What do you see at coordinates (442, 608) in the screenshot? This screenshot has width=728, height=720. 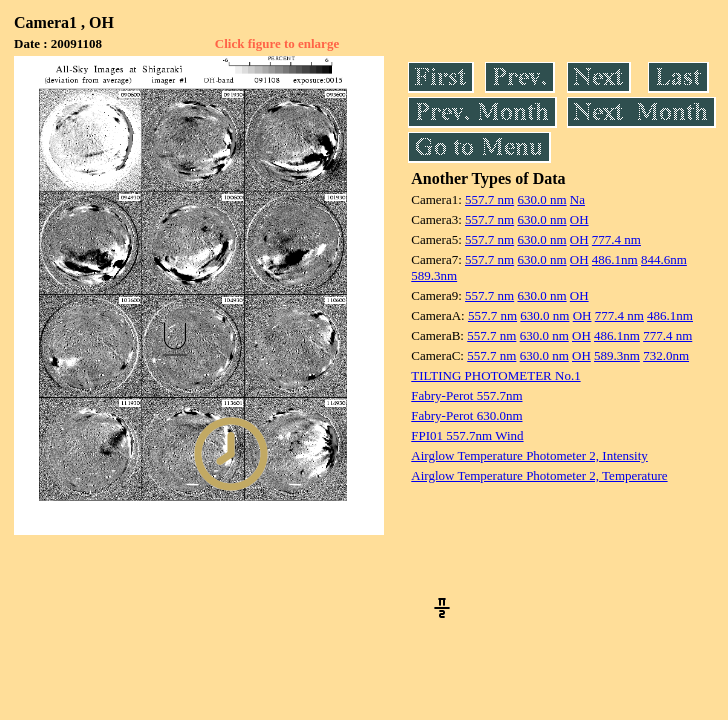 I see `represents the mathematical constant π/2 (pi divided by 2)` at bounding box center [442, 608].